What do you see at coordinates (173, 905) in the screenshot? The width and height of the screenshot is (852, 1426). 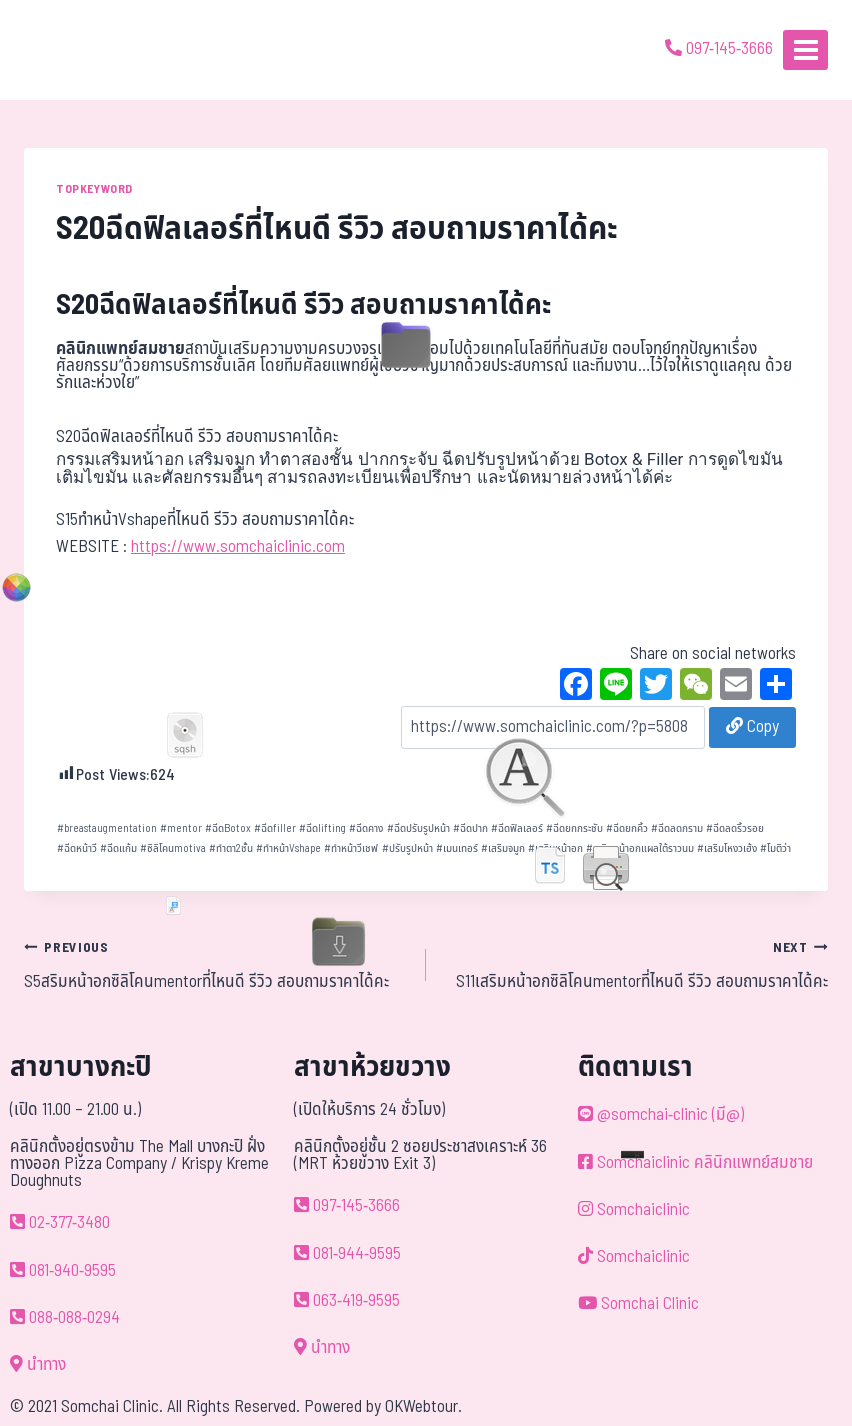 I see `a gettext translation file for software localization` at bounding box center [173, 905].